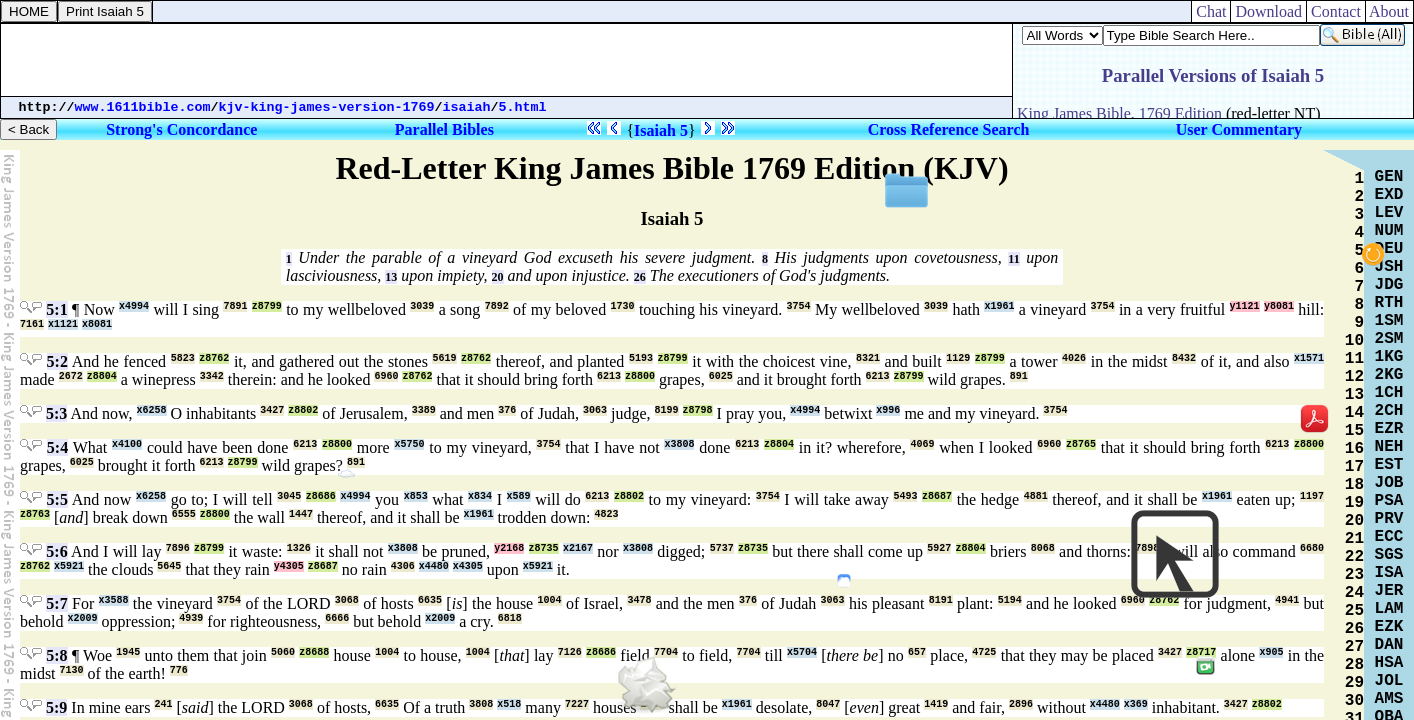 The height and width of the screenshot is (720, 1414). Describe the element at coordinates (346, 474) in the screenshot. I see `indicates overcast or cloudy weather conditions` at that location.